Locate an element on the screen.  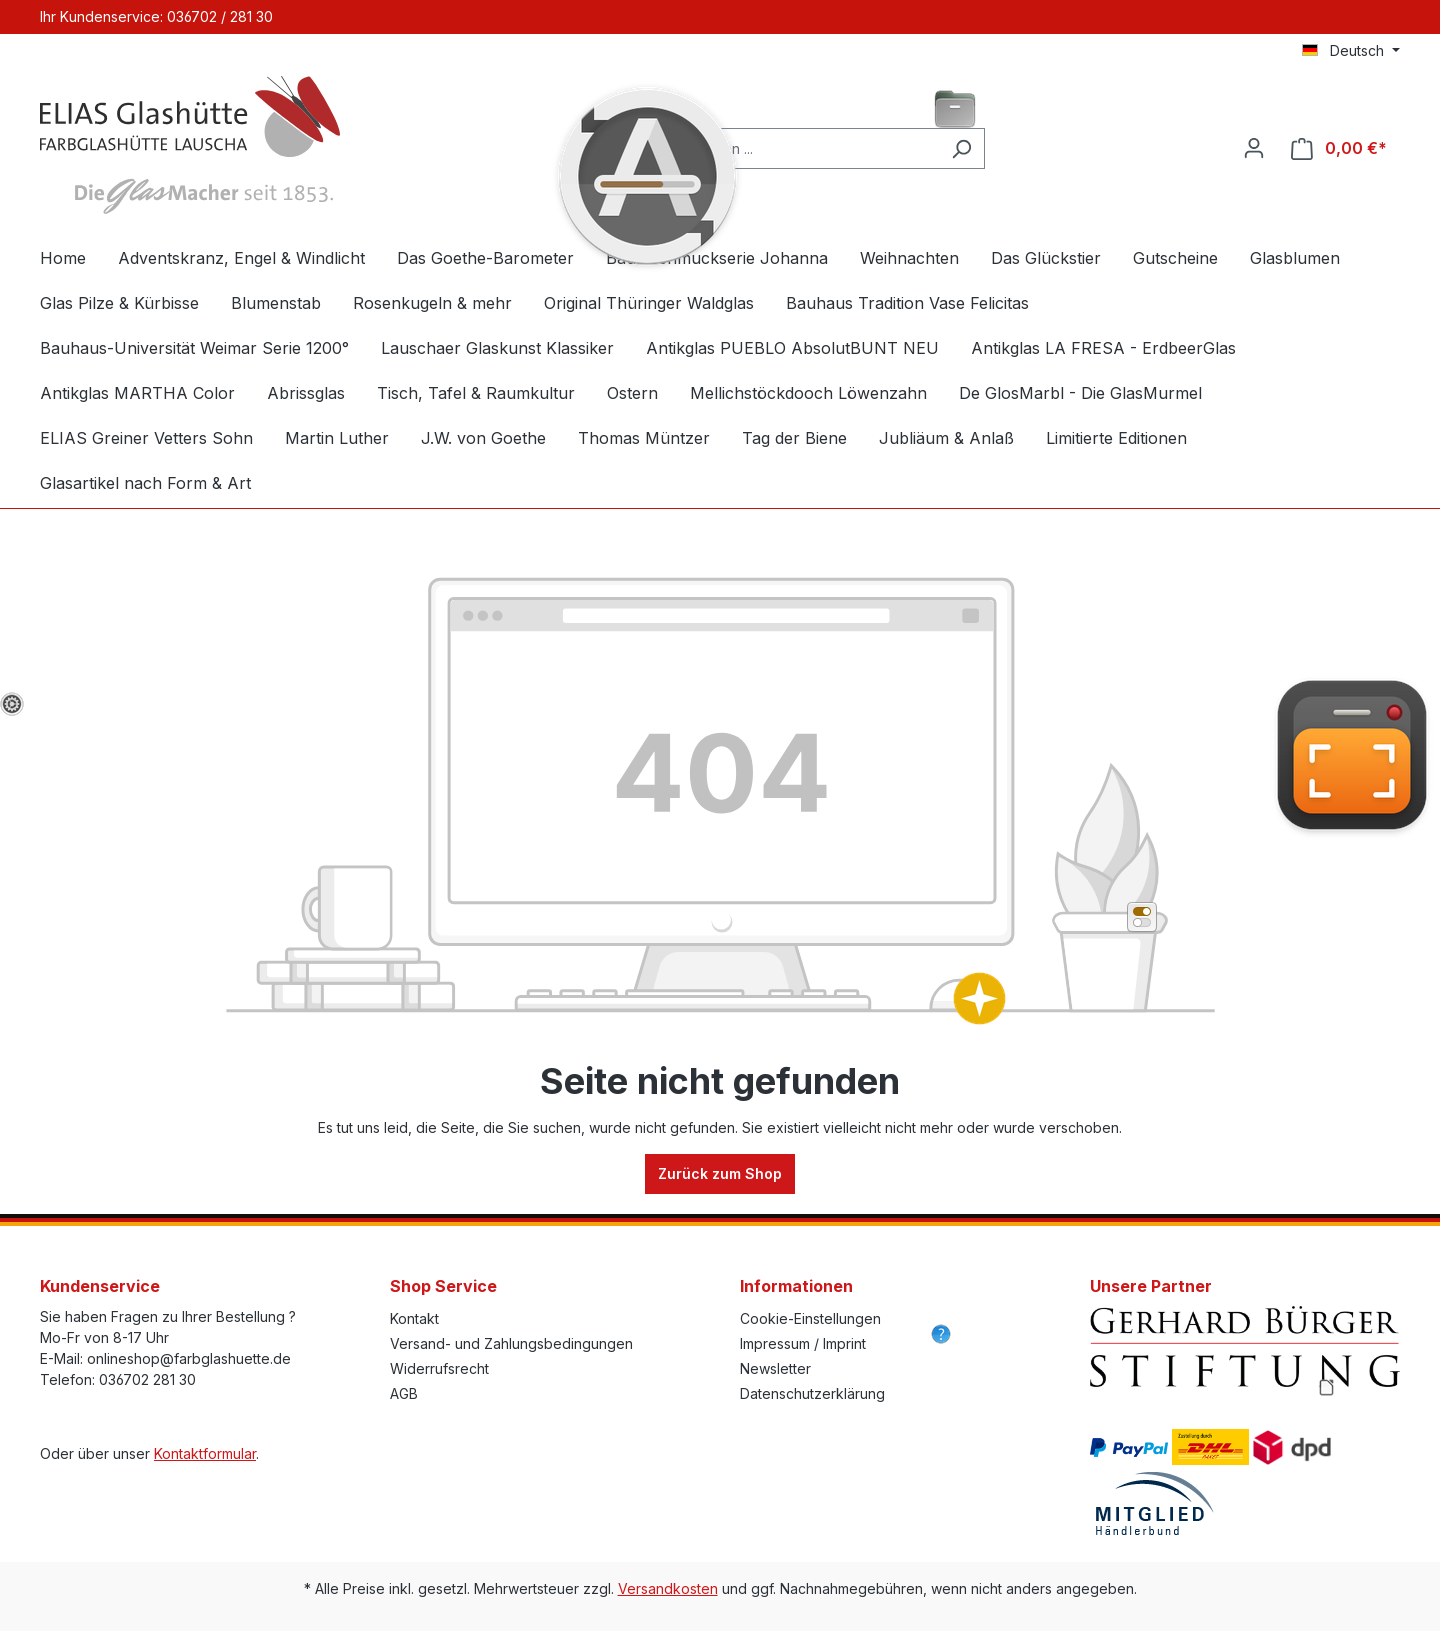
open the software update manager is located at coordinates (647, 176).